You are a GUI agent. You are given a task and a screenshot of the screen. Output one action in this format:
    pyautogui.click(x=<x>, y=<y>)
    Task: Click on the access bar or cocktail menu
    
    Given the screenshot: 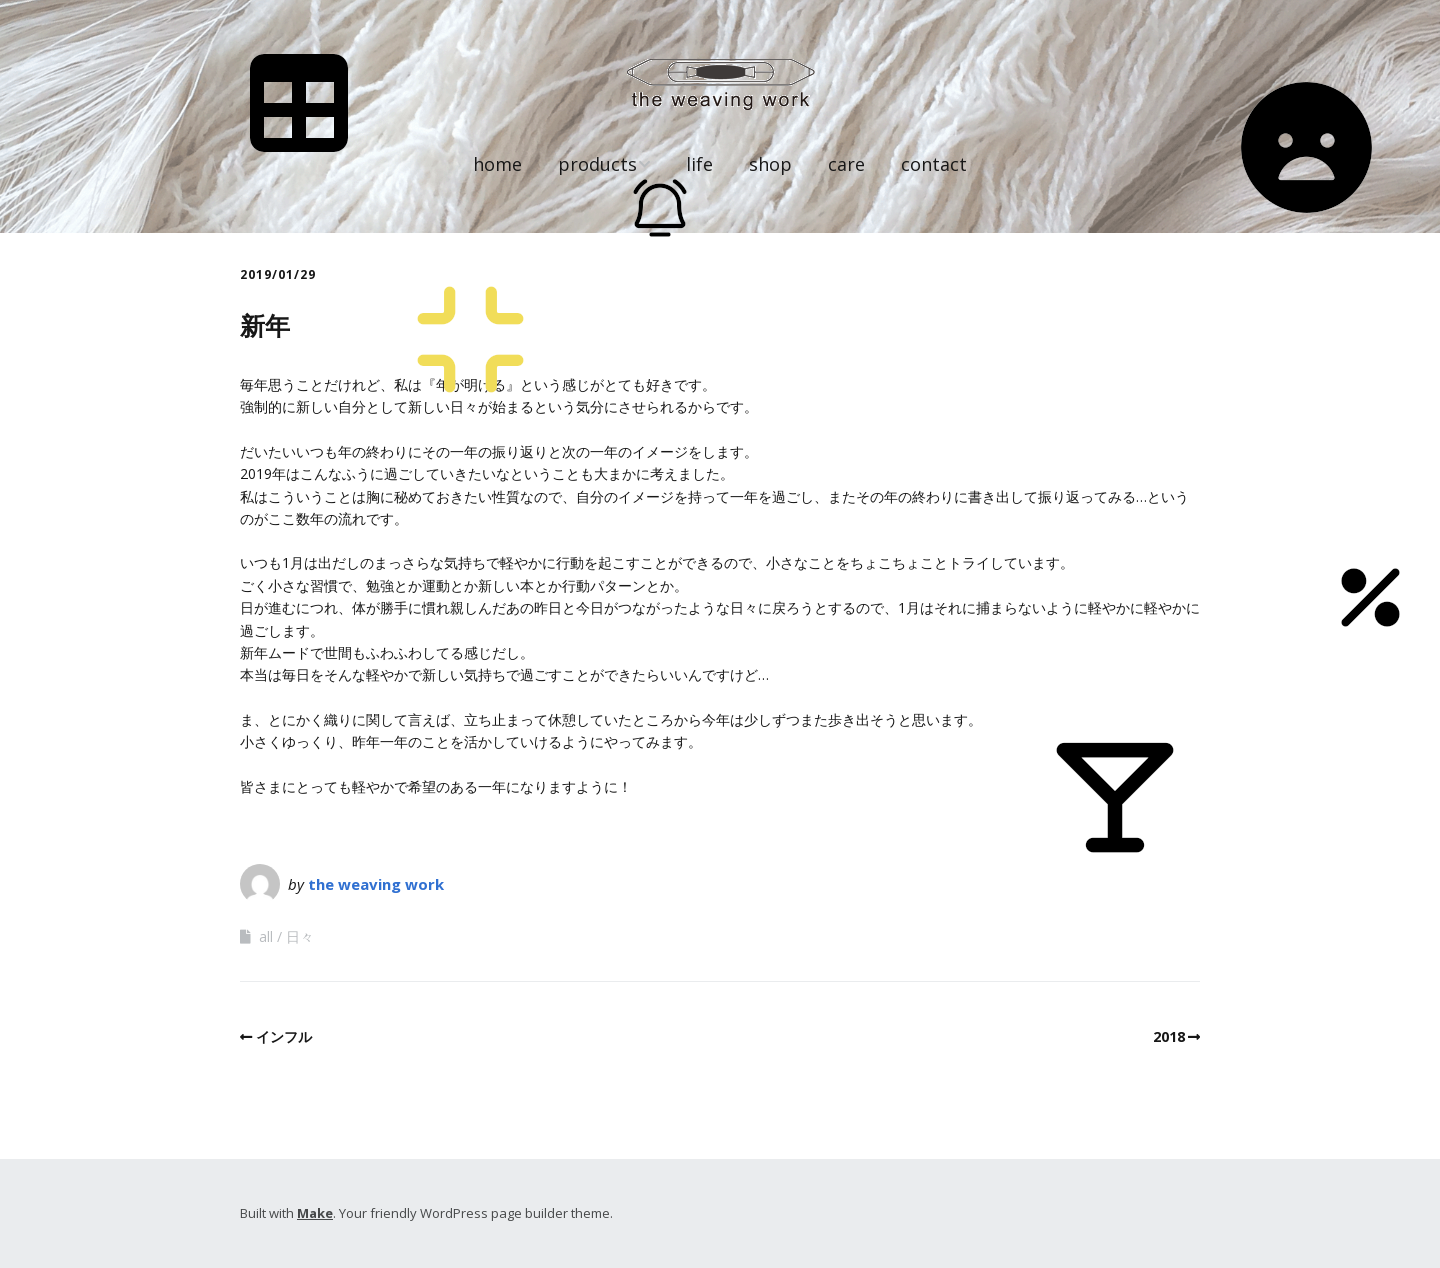 What is the action you would take?
    pyautogui.click(x=1115, y=794)
    